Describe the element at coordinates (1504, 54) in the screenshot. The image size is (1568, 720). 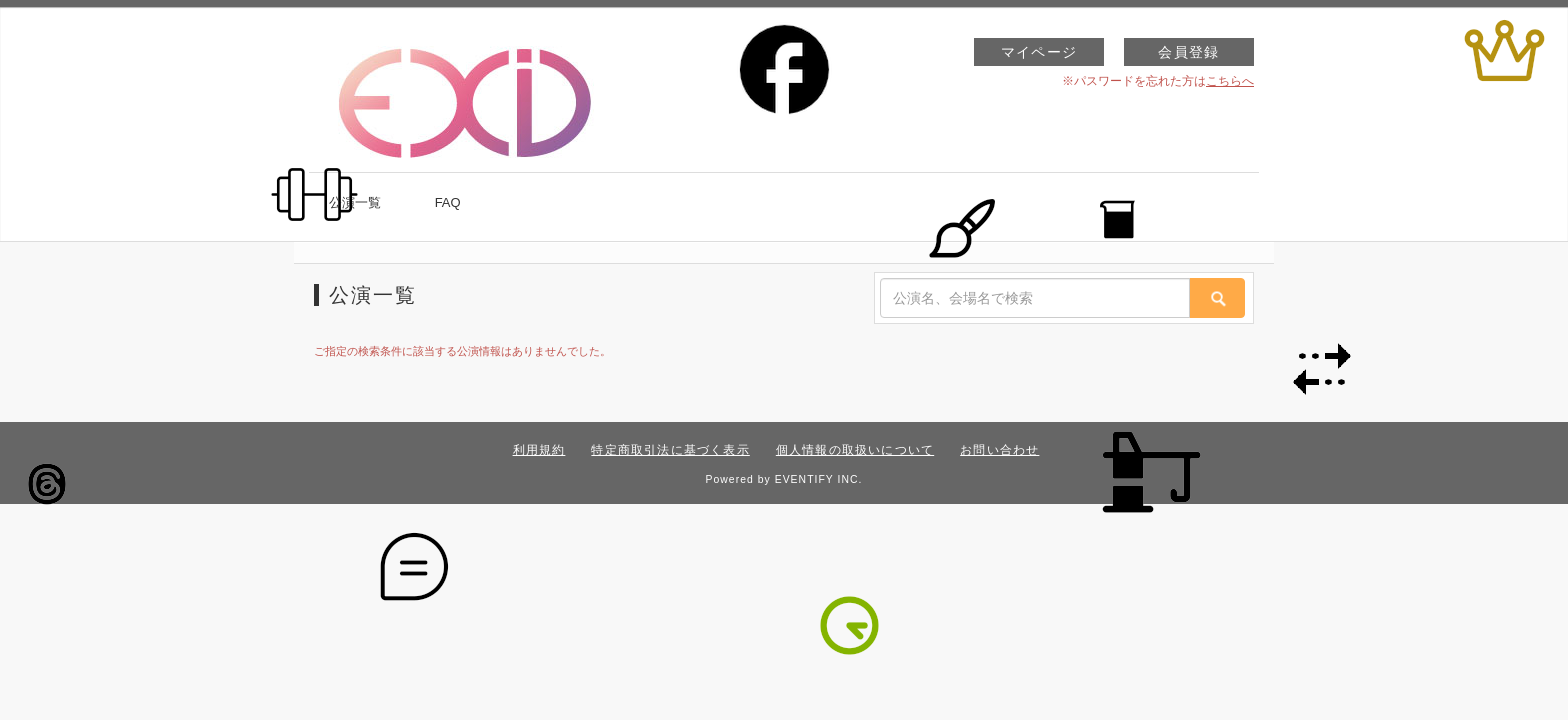
I see `indicates premium or pro subscription status` at that location.